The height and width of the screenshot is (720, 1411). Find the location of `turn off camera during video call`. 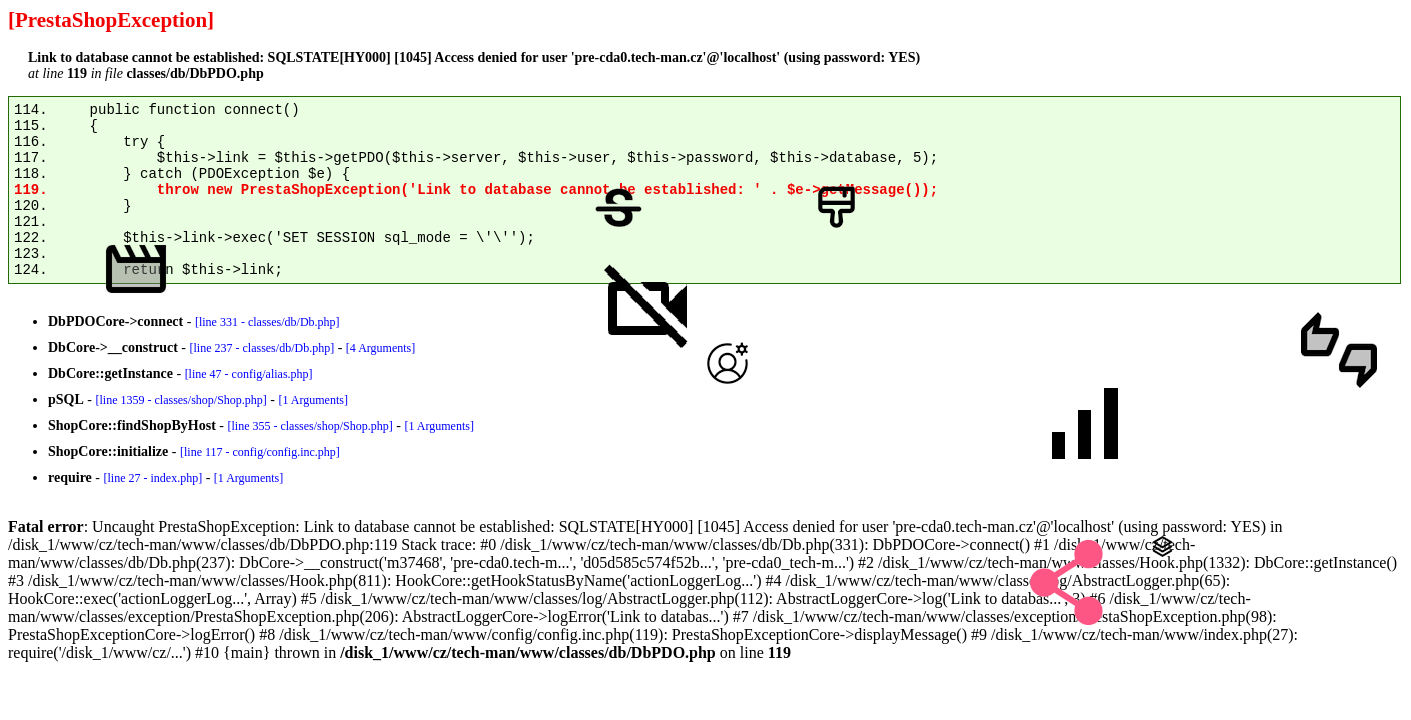

turn off camera during video call is located at coordinates (647, 308).